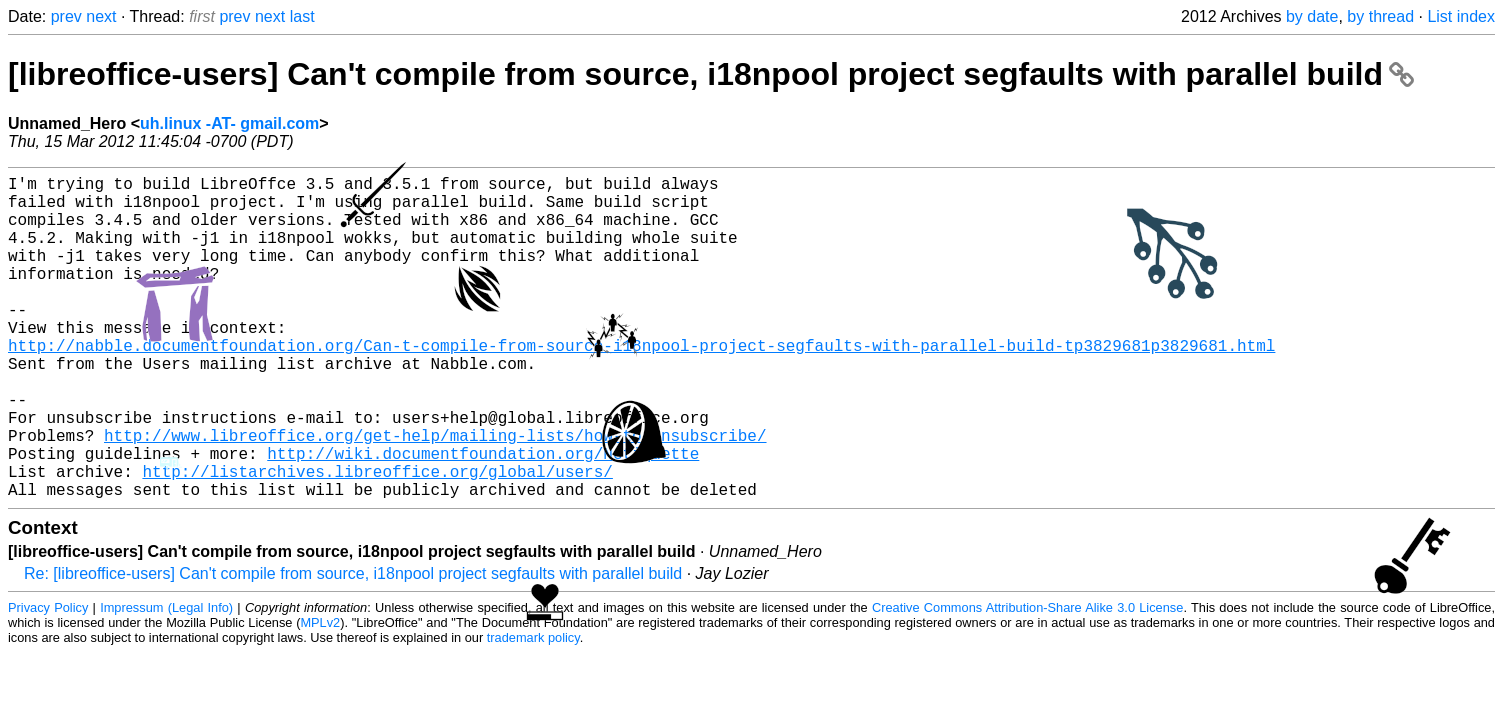 The image size is (1503, 725). Describe the element at coordinates (175, 304) in the screenshot. I see `view ancient landmarks or historical sites` at that location.